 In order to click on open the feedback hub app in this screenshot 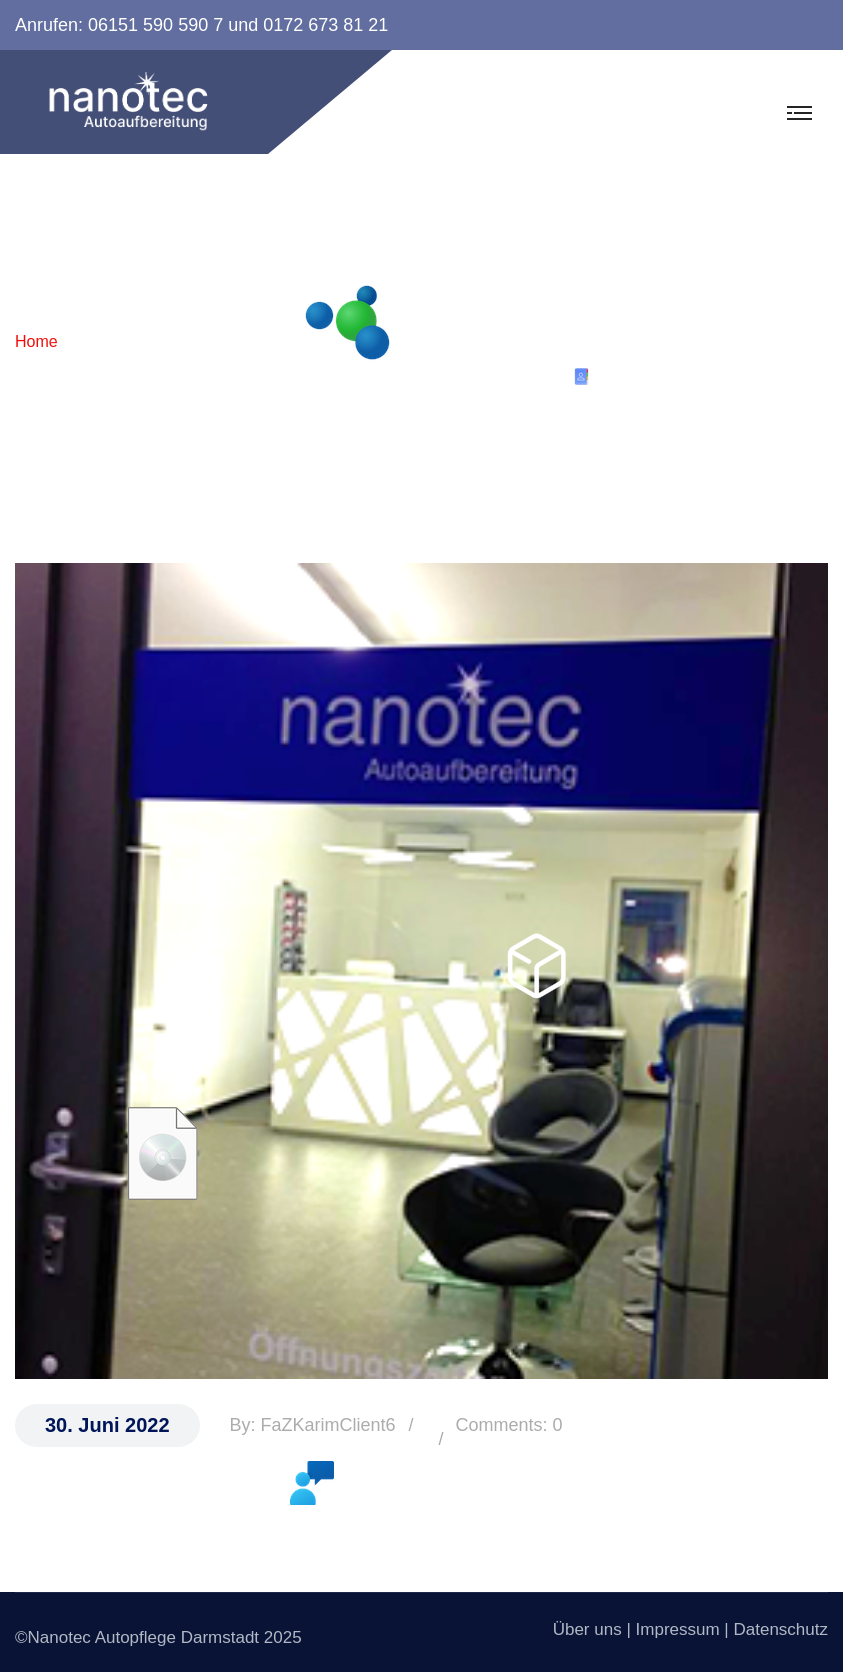, I will do `click(312, 1483)`.